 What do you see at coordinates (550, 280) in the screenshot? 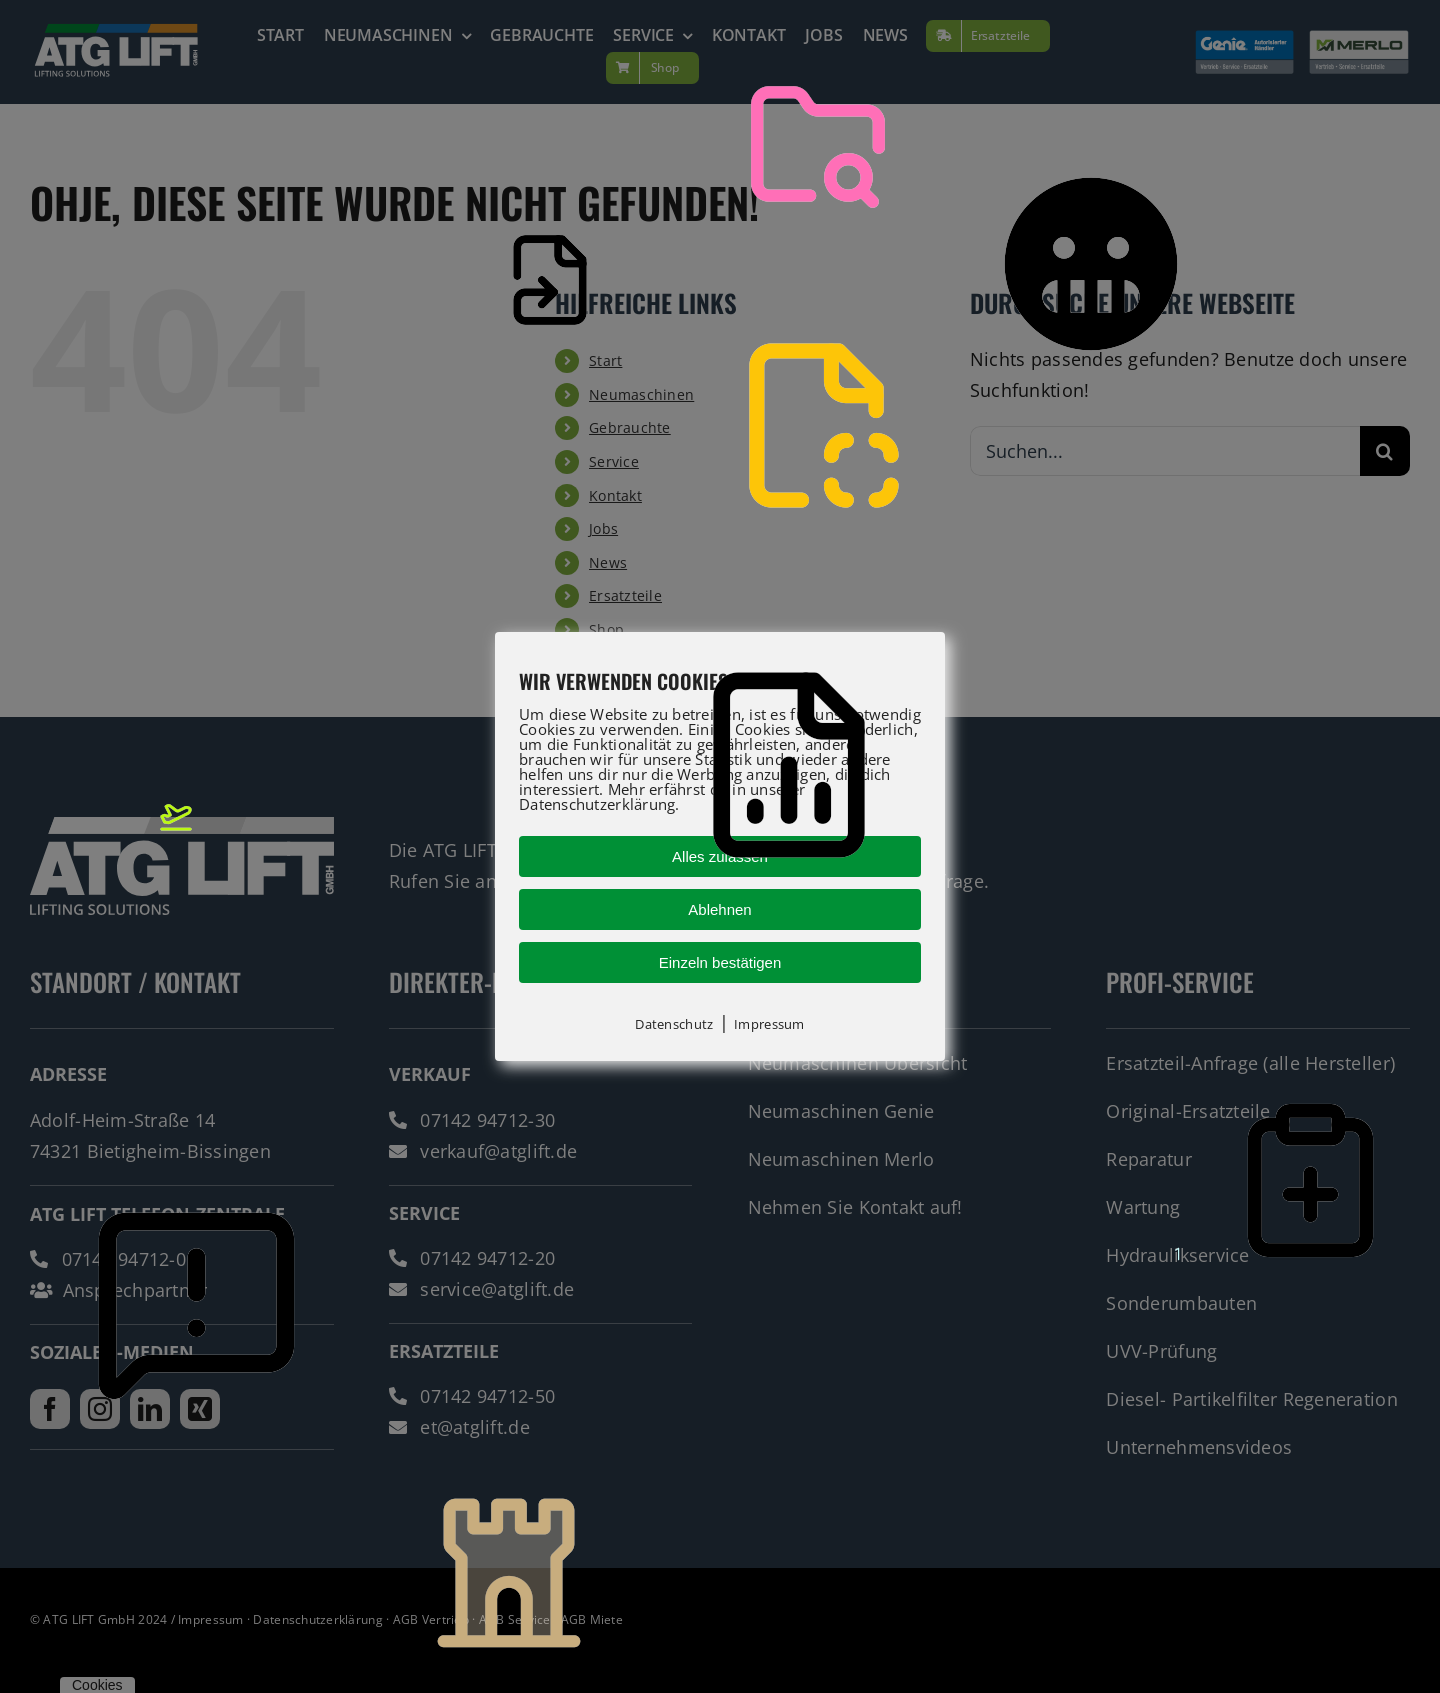
I see `create a symbolic link to this file` at bounding box center [550, 280].